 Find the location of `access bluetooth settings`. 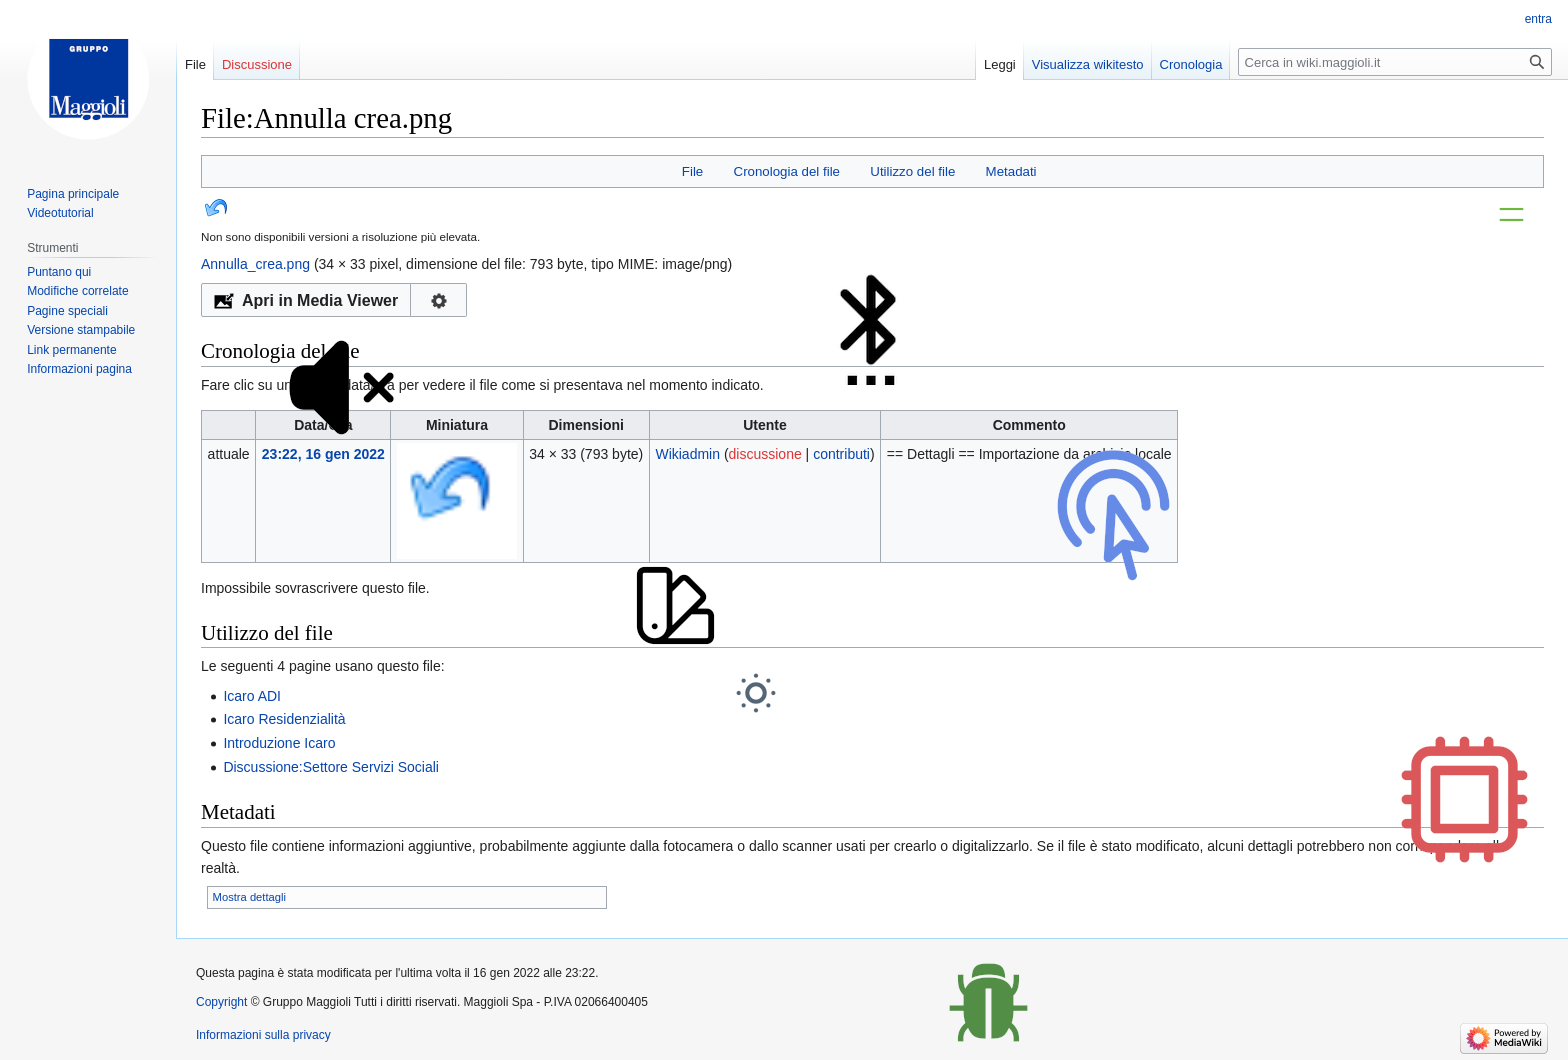

access bluetooth settings is located at coordinates (871, 329).